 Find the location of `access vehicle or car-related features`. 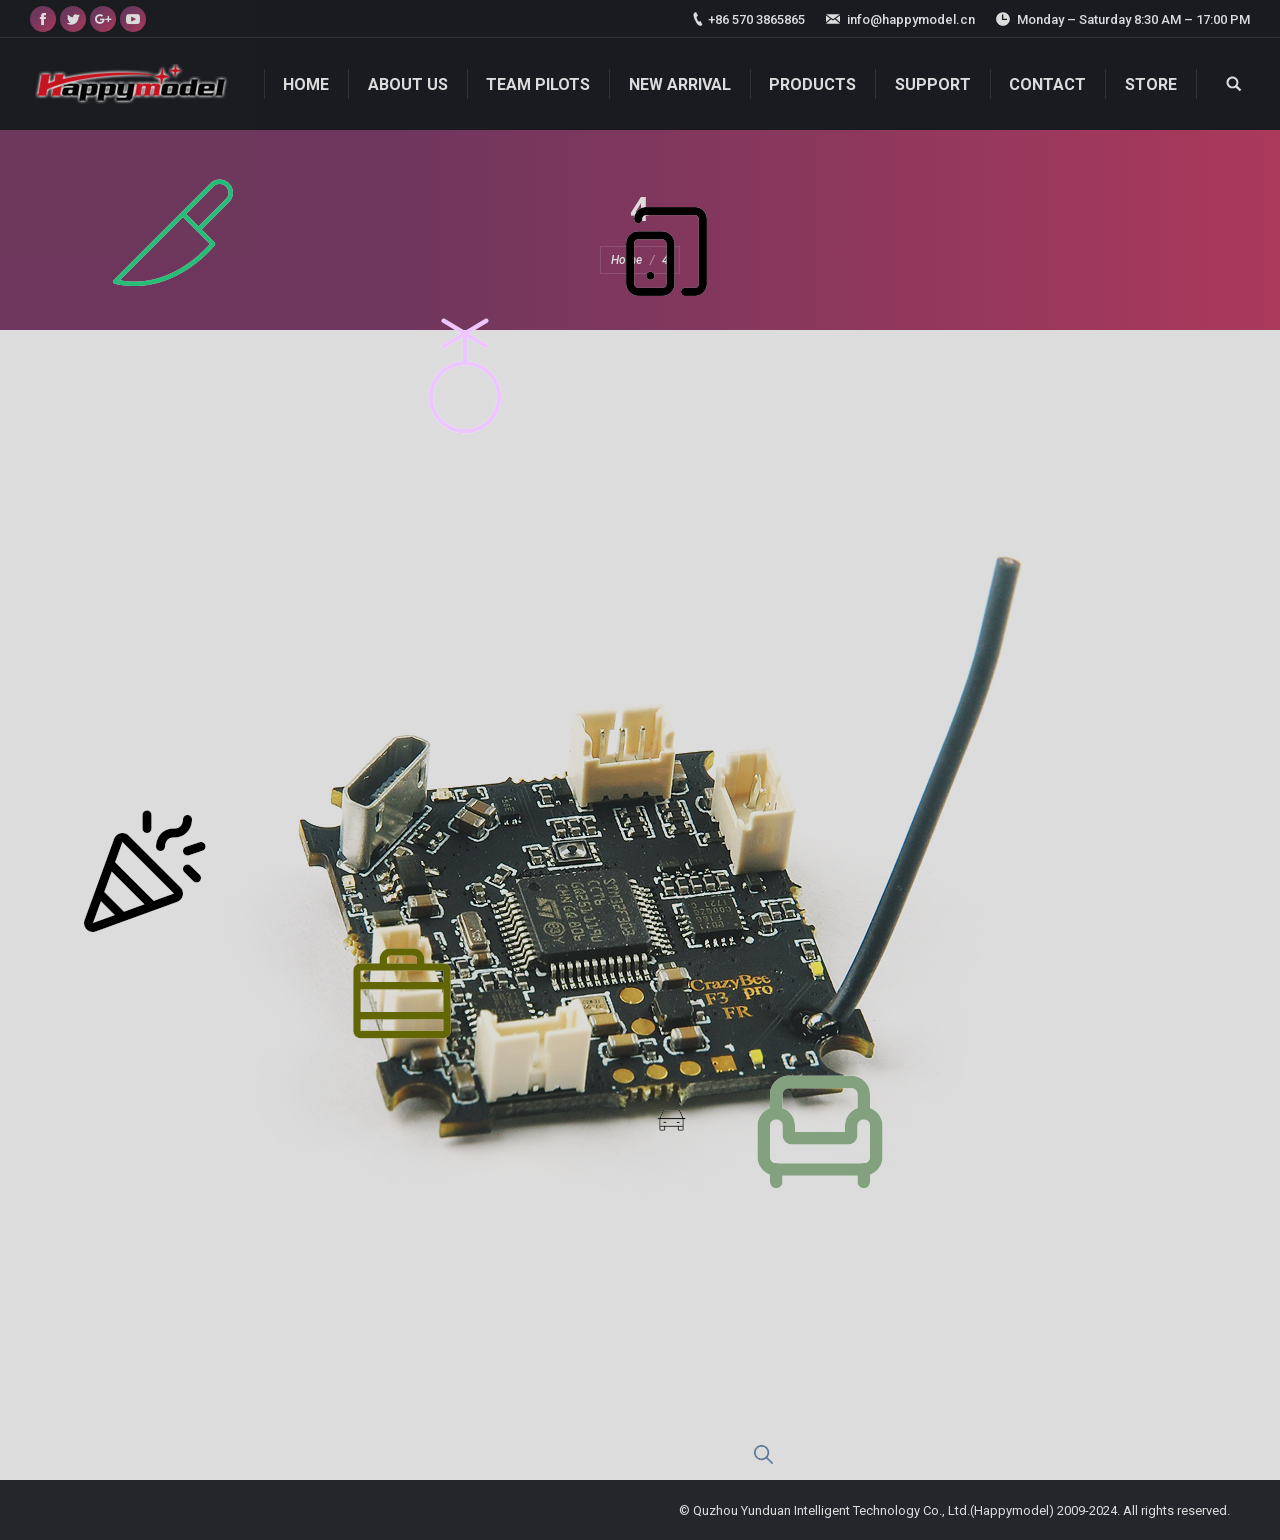

access vehicle or car-related features is located at coordinates (671, 1120).